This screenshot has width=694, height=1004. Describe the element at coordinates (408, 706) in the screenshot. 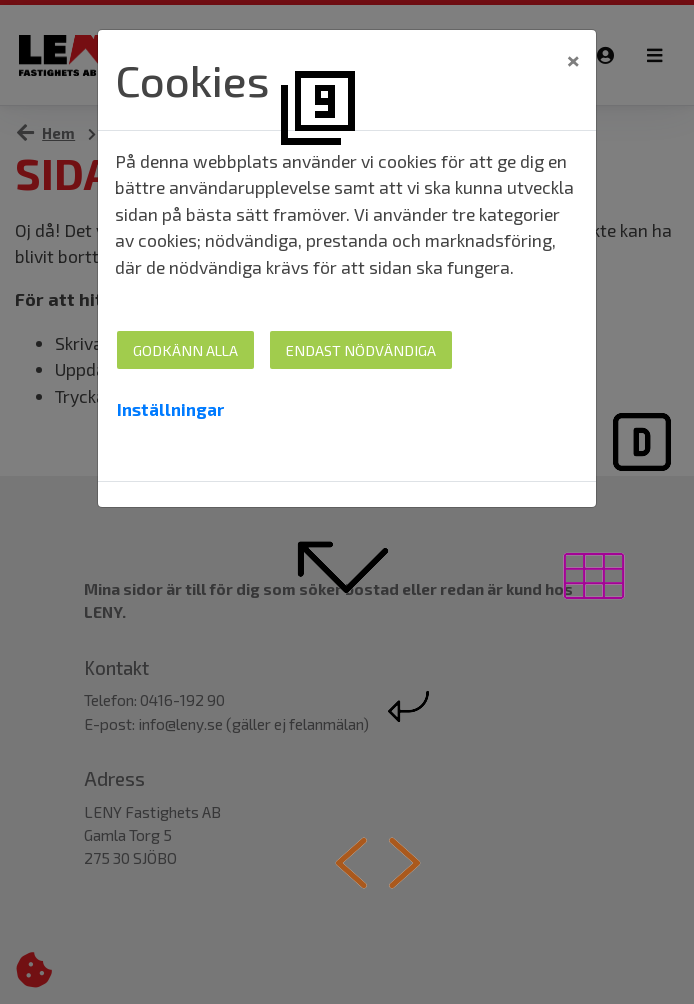

I see `reply to a message or comment` at that location.